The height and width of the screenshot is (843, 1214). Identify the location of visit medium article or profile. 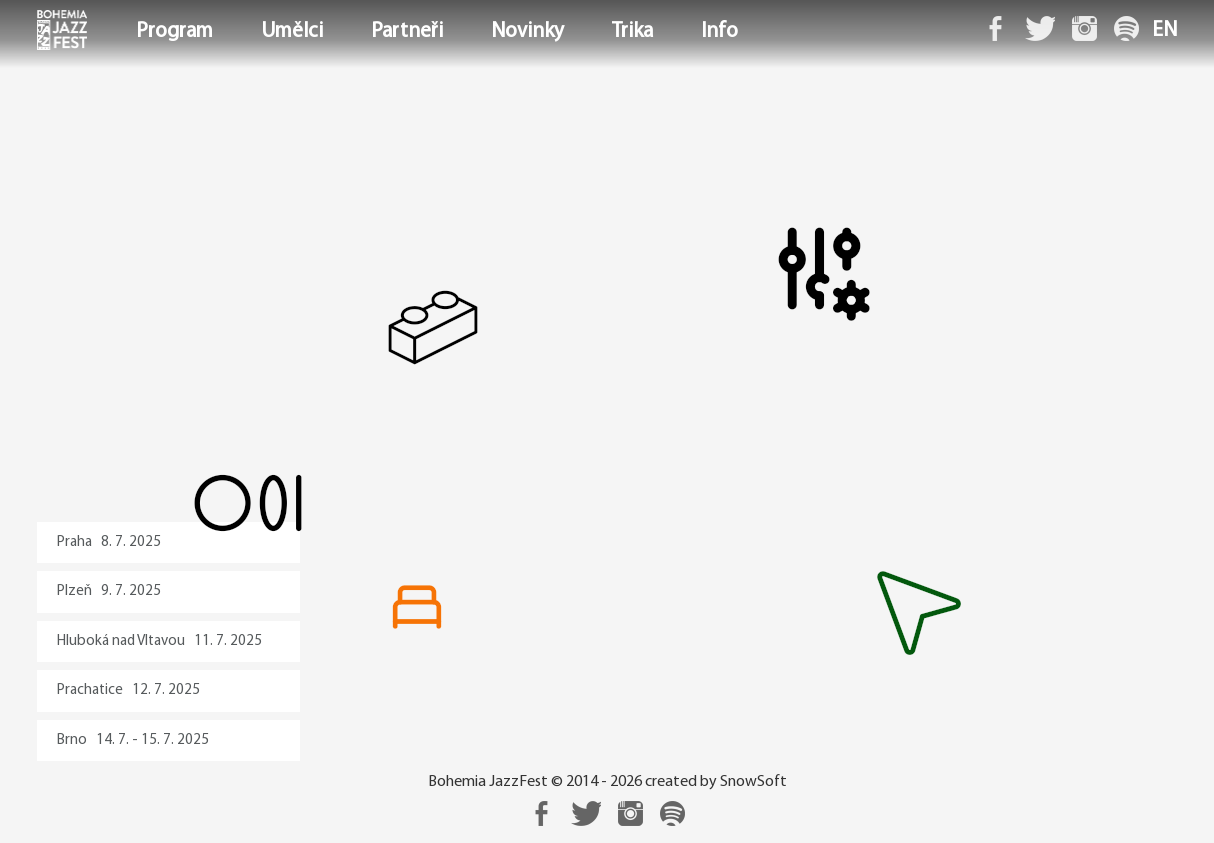
(248, 503).